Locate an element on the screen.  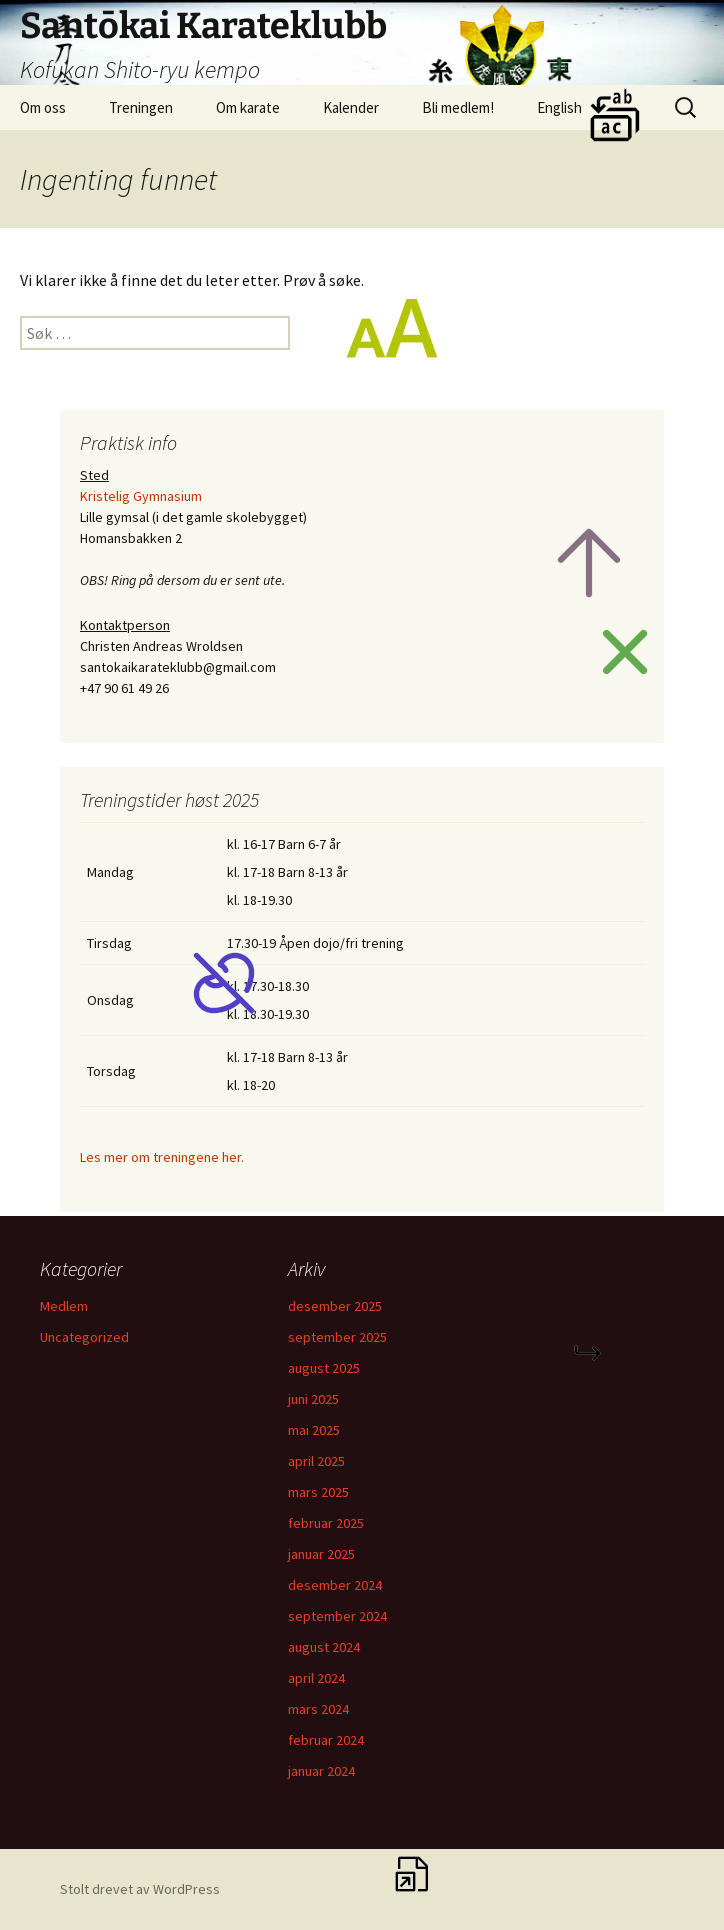
adjust text size settings is located at coordinates (392, 325).